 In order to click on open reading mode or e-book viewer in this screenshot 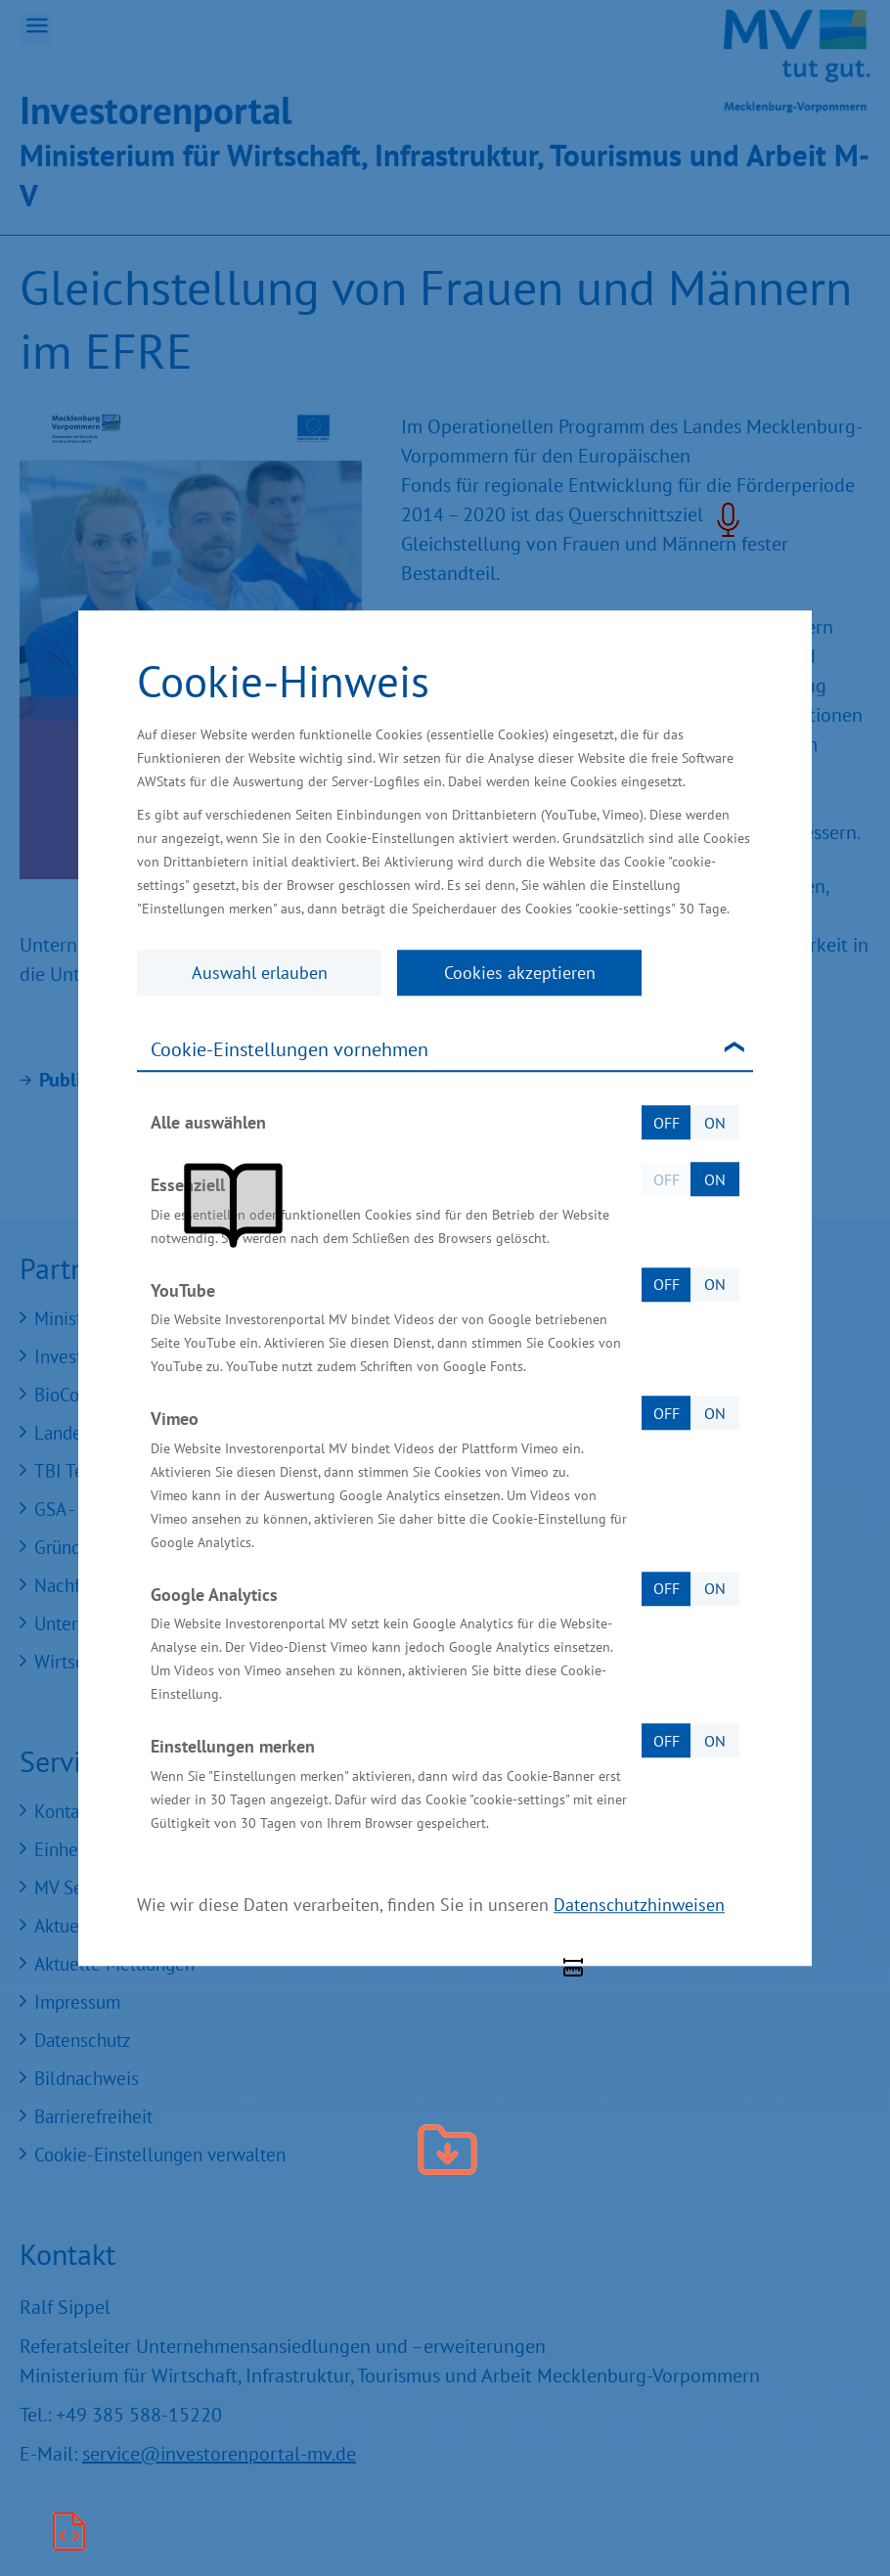, I will do `click(233, 1198)`.